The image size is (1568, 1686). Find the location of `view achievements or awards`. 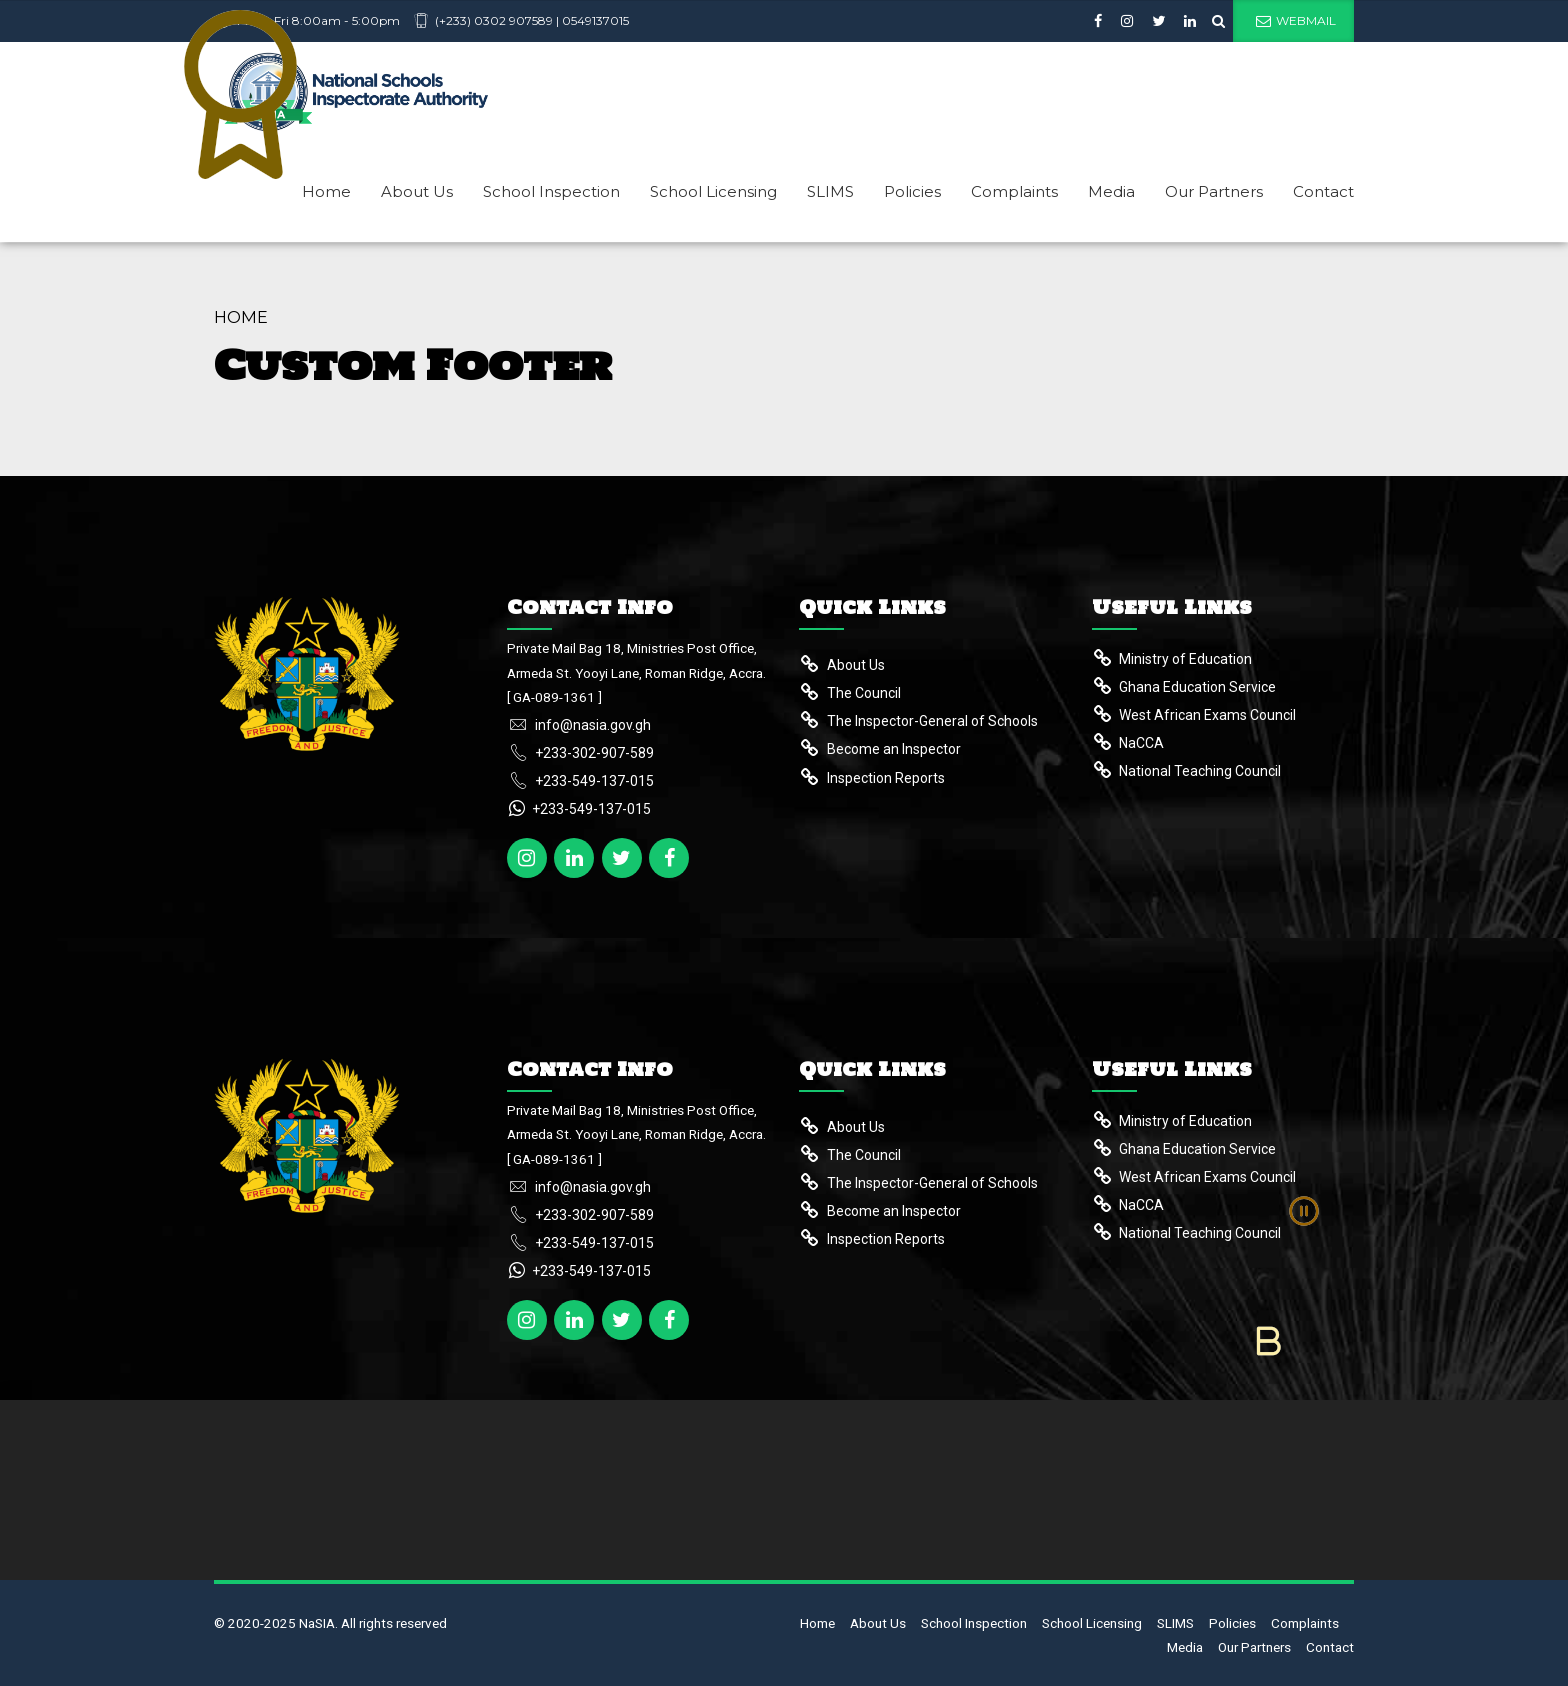

view achievements or awards is located at coordinates (240, 94).